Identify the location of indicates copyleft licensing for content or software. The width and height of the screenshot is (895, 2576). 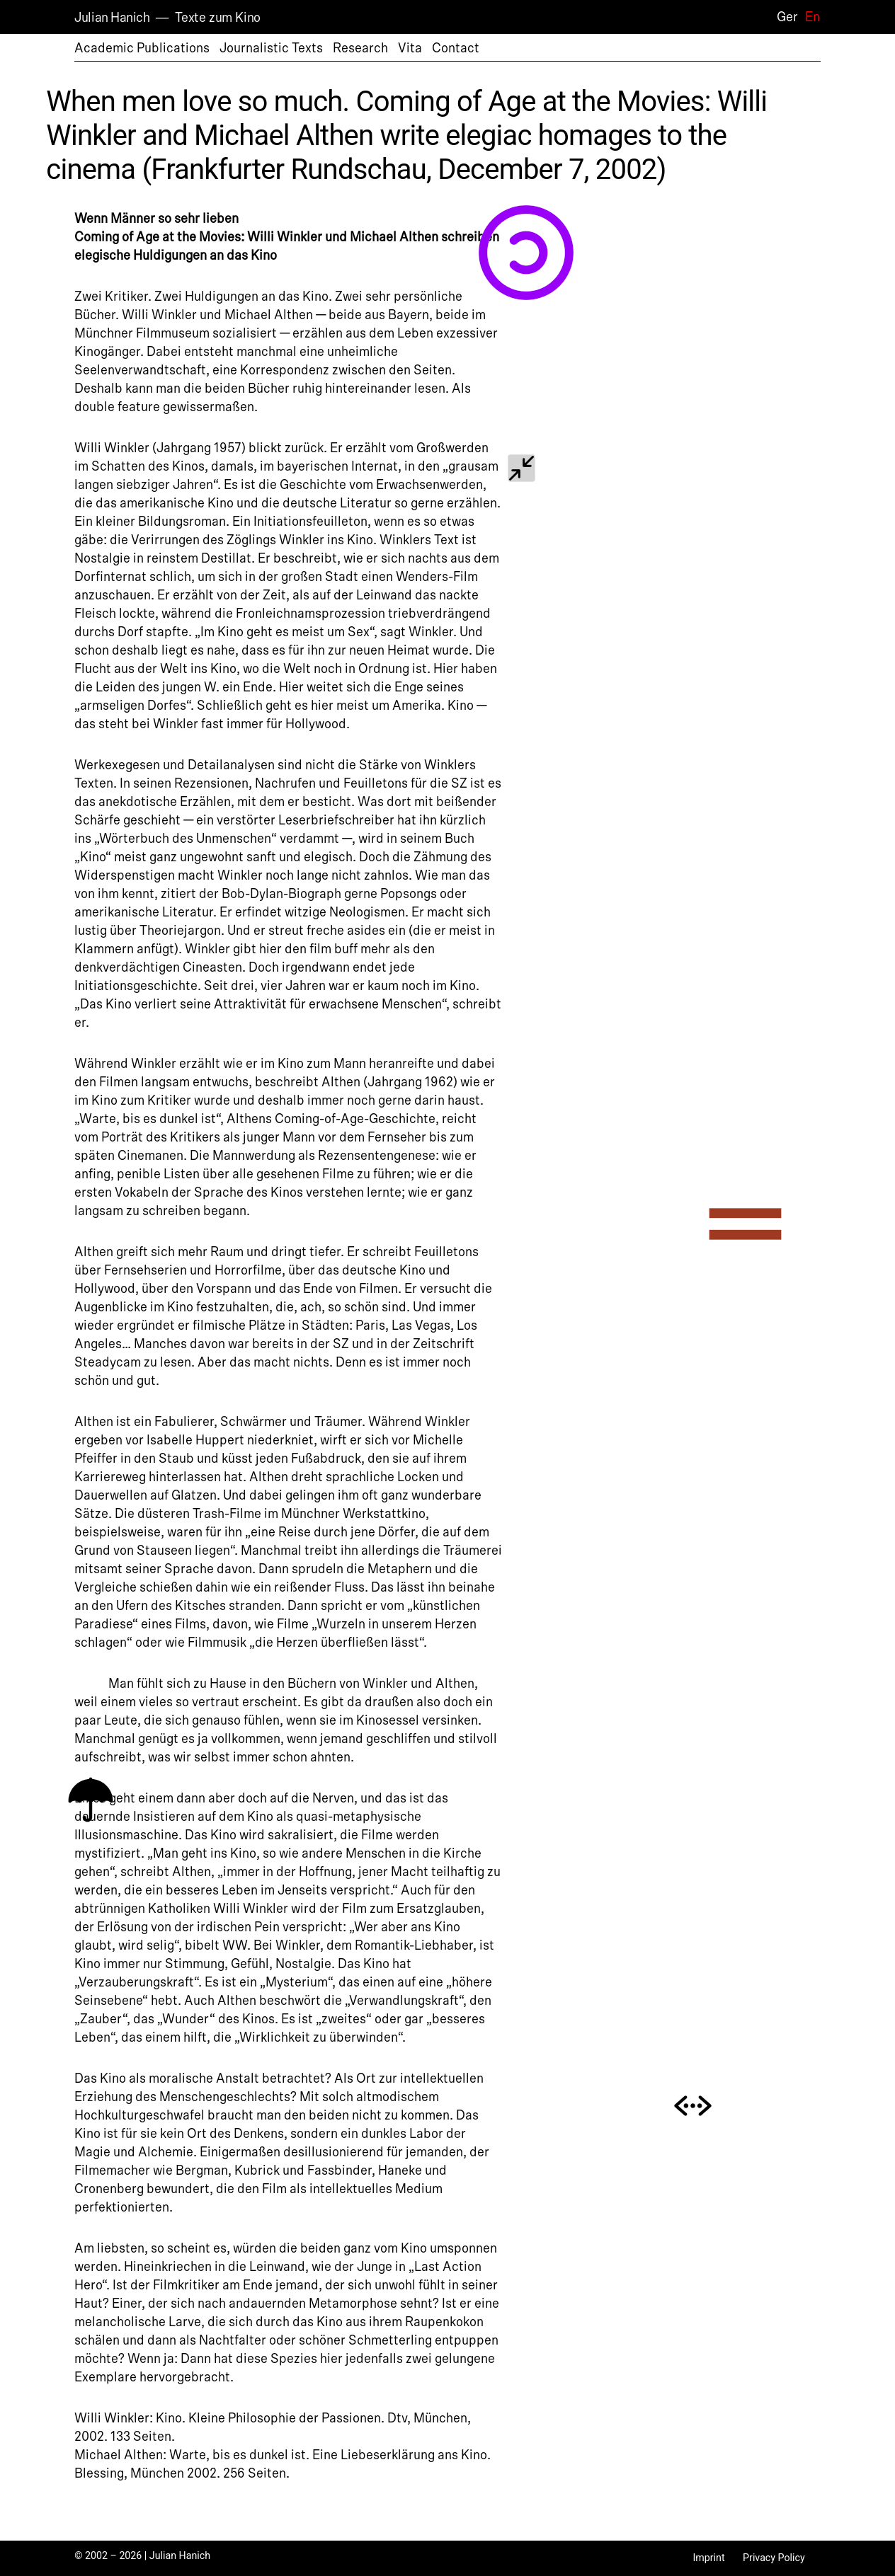
(526, 253).